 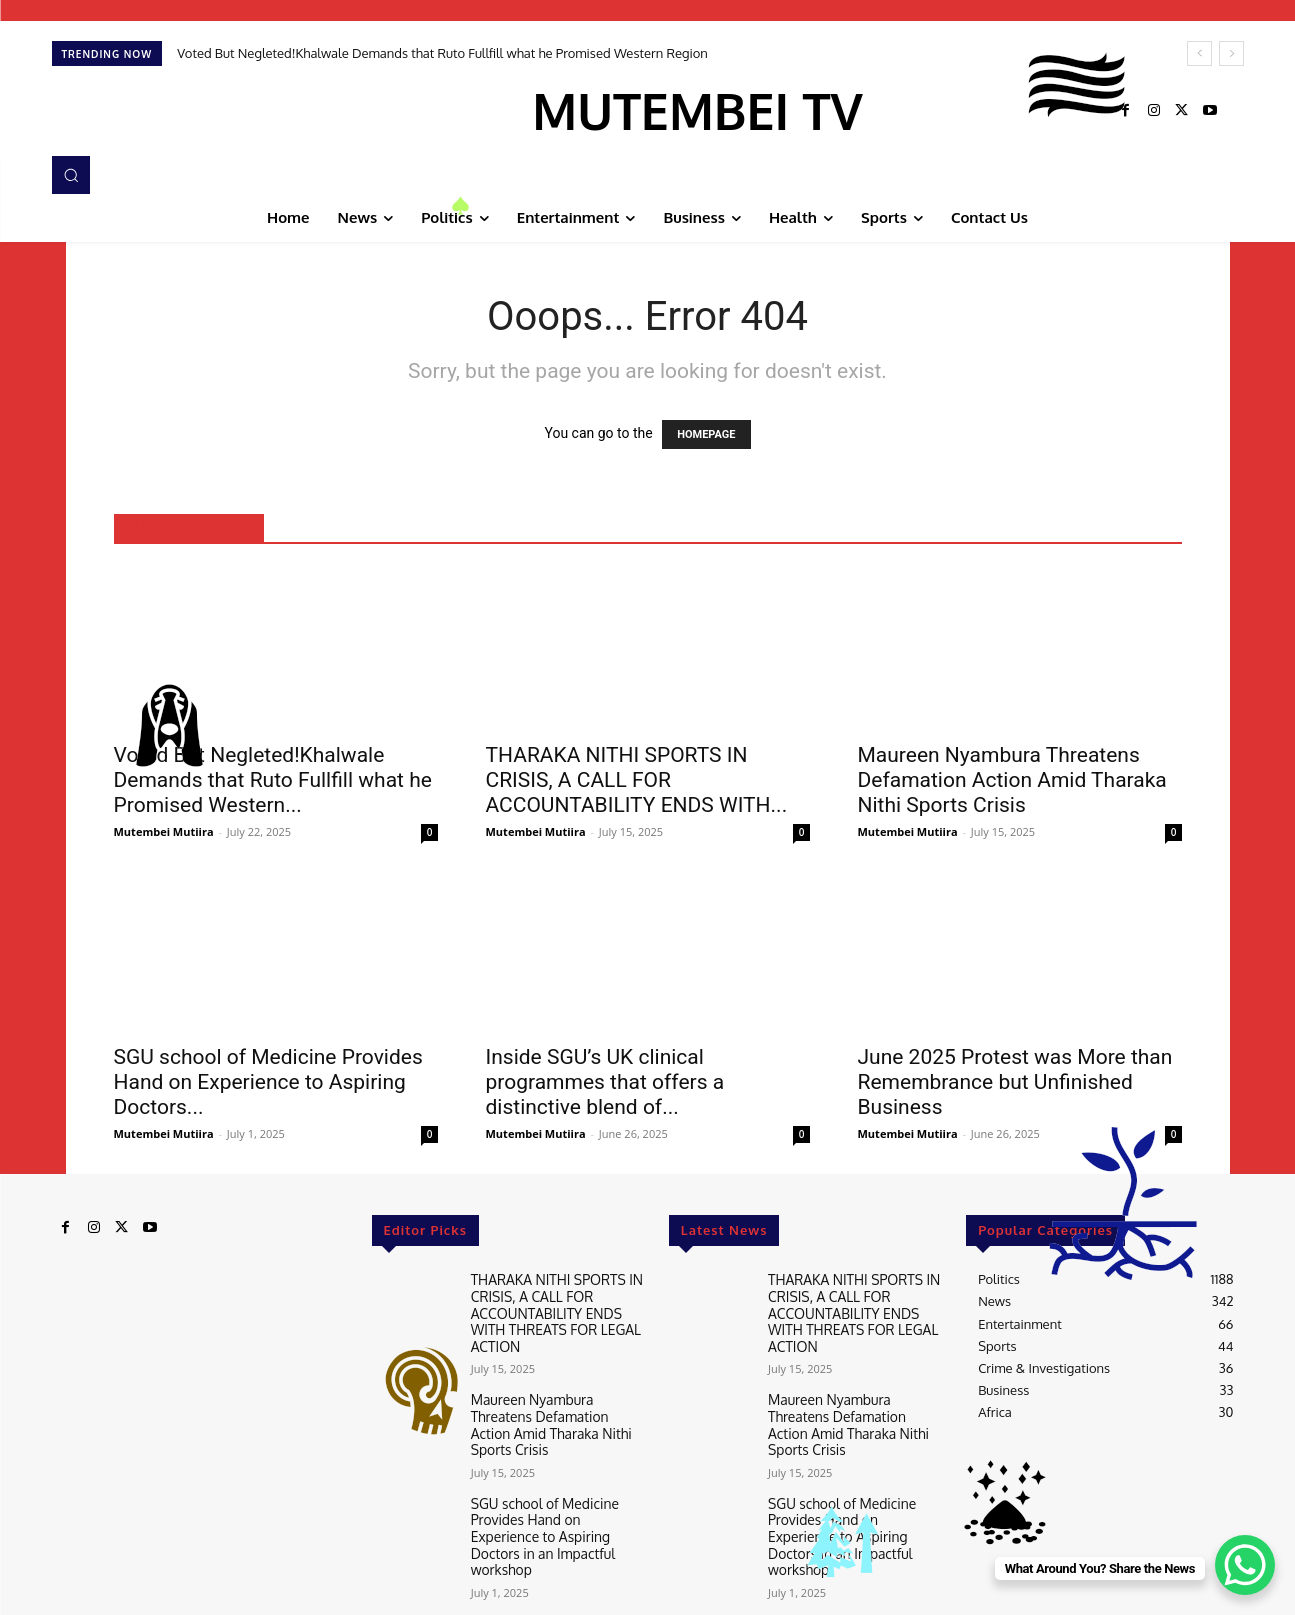 What do you see at coordinates (842, 1541) in the screenshot?
I see `track your forest or tree growth progress` at bounding box center [842, 1541].